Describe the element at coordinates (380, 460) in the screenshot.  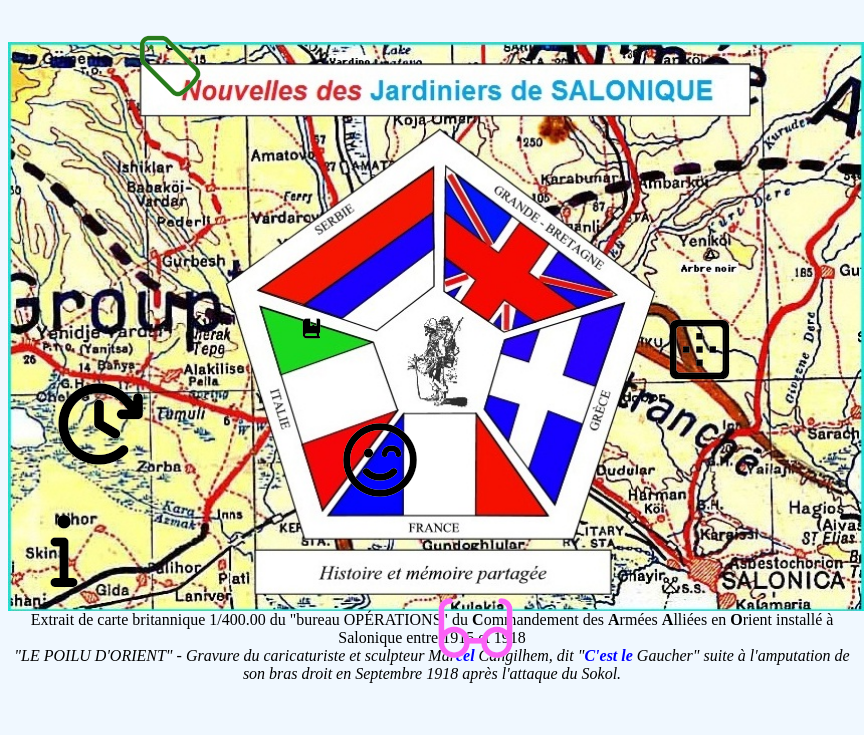
I see `insert a winking emoji or emoticon` at that location.